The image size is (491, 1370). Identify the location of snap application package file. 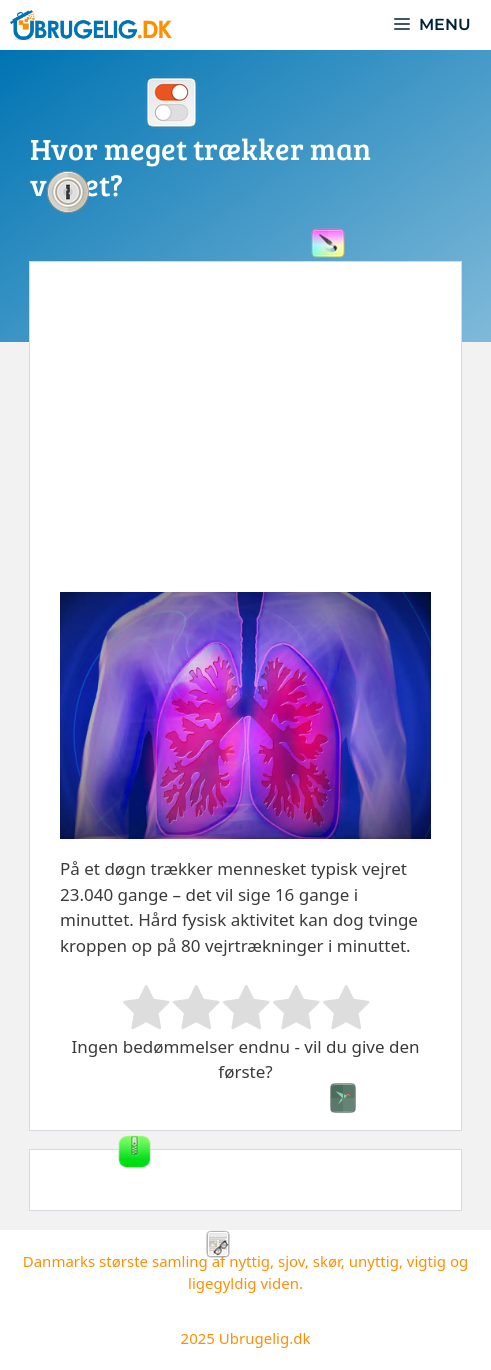
(343, 1098).